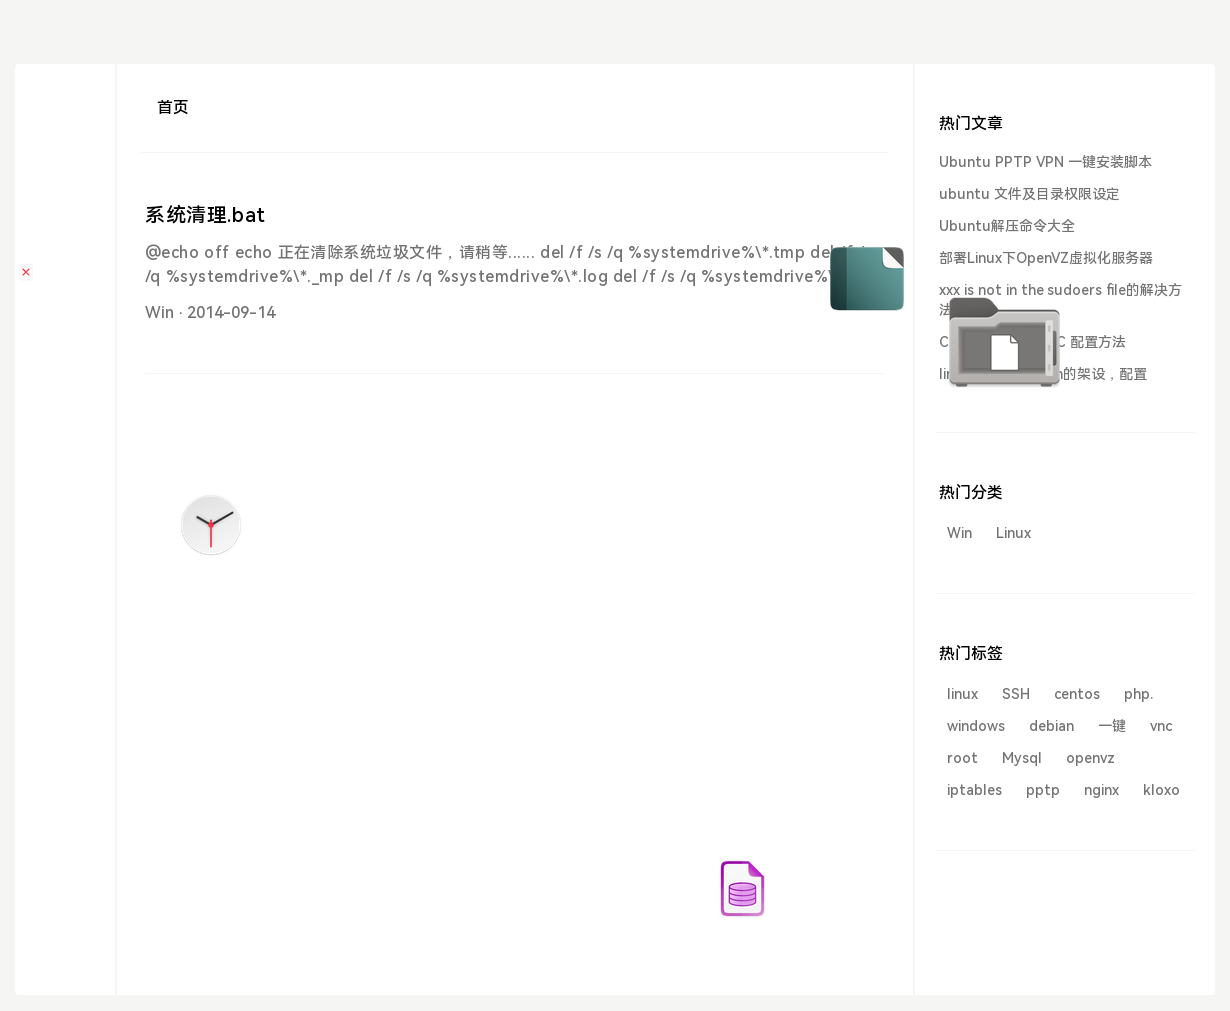 The height and width of the screenshot is (1011, 1230). I want to click on open a secure vault folder, so click(1004, 344).